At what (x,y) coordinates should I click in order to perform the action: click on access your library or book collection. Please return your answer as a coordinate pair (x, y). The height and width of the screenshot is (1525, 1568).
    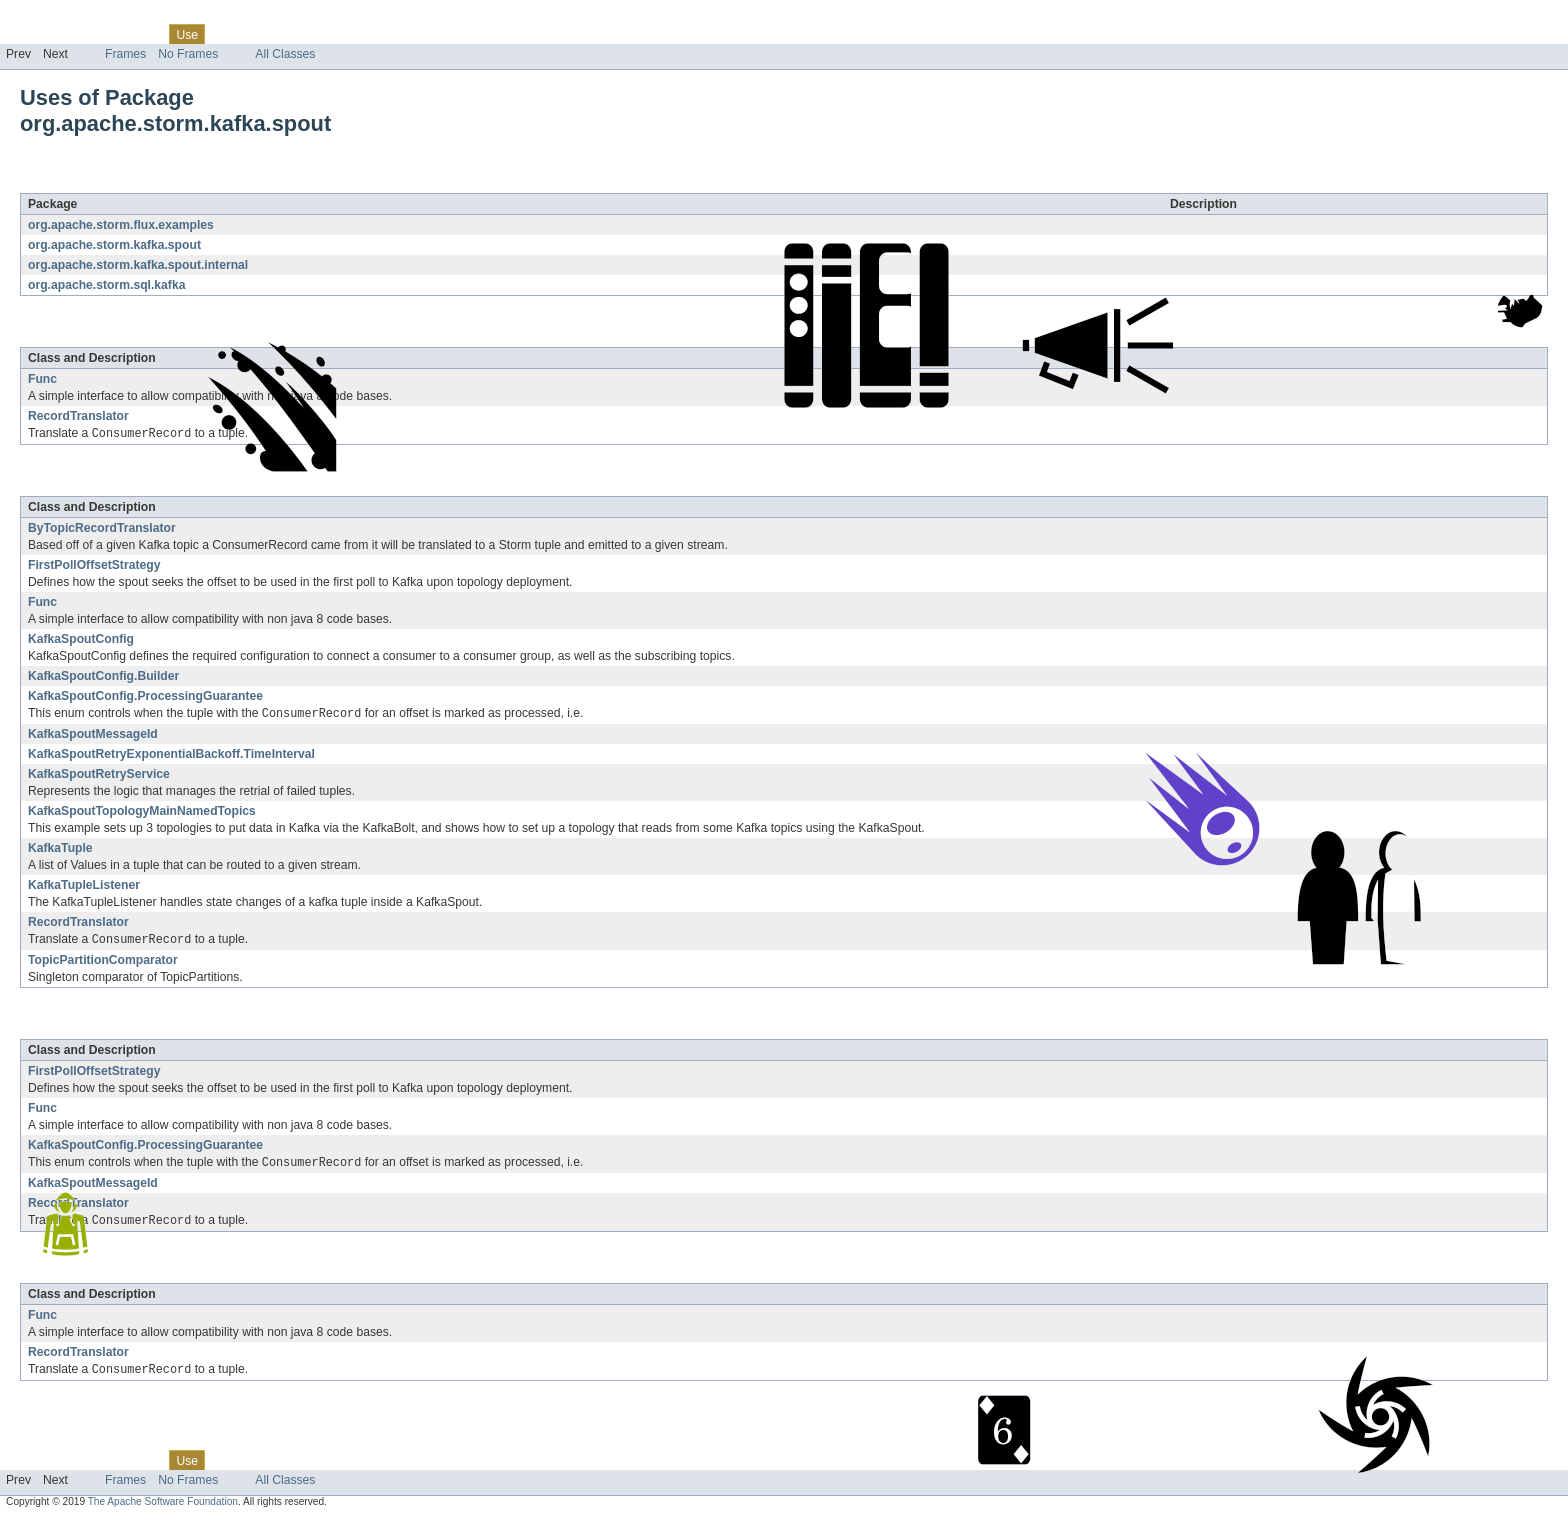
    Looking at the image, I should click on (866, 325).